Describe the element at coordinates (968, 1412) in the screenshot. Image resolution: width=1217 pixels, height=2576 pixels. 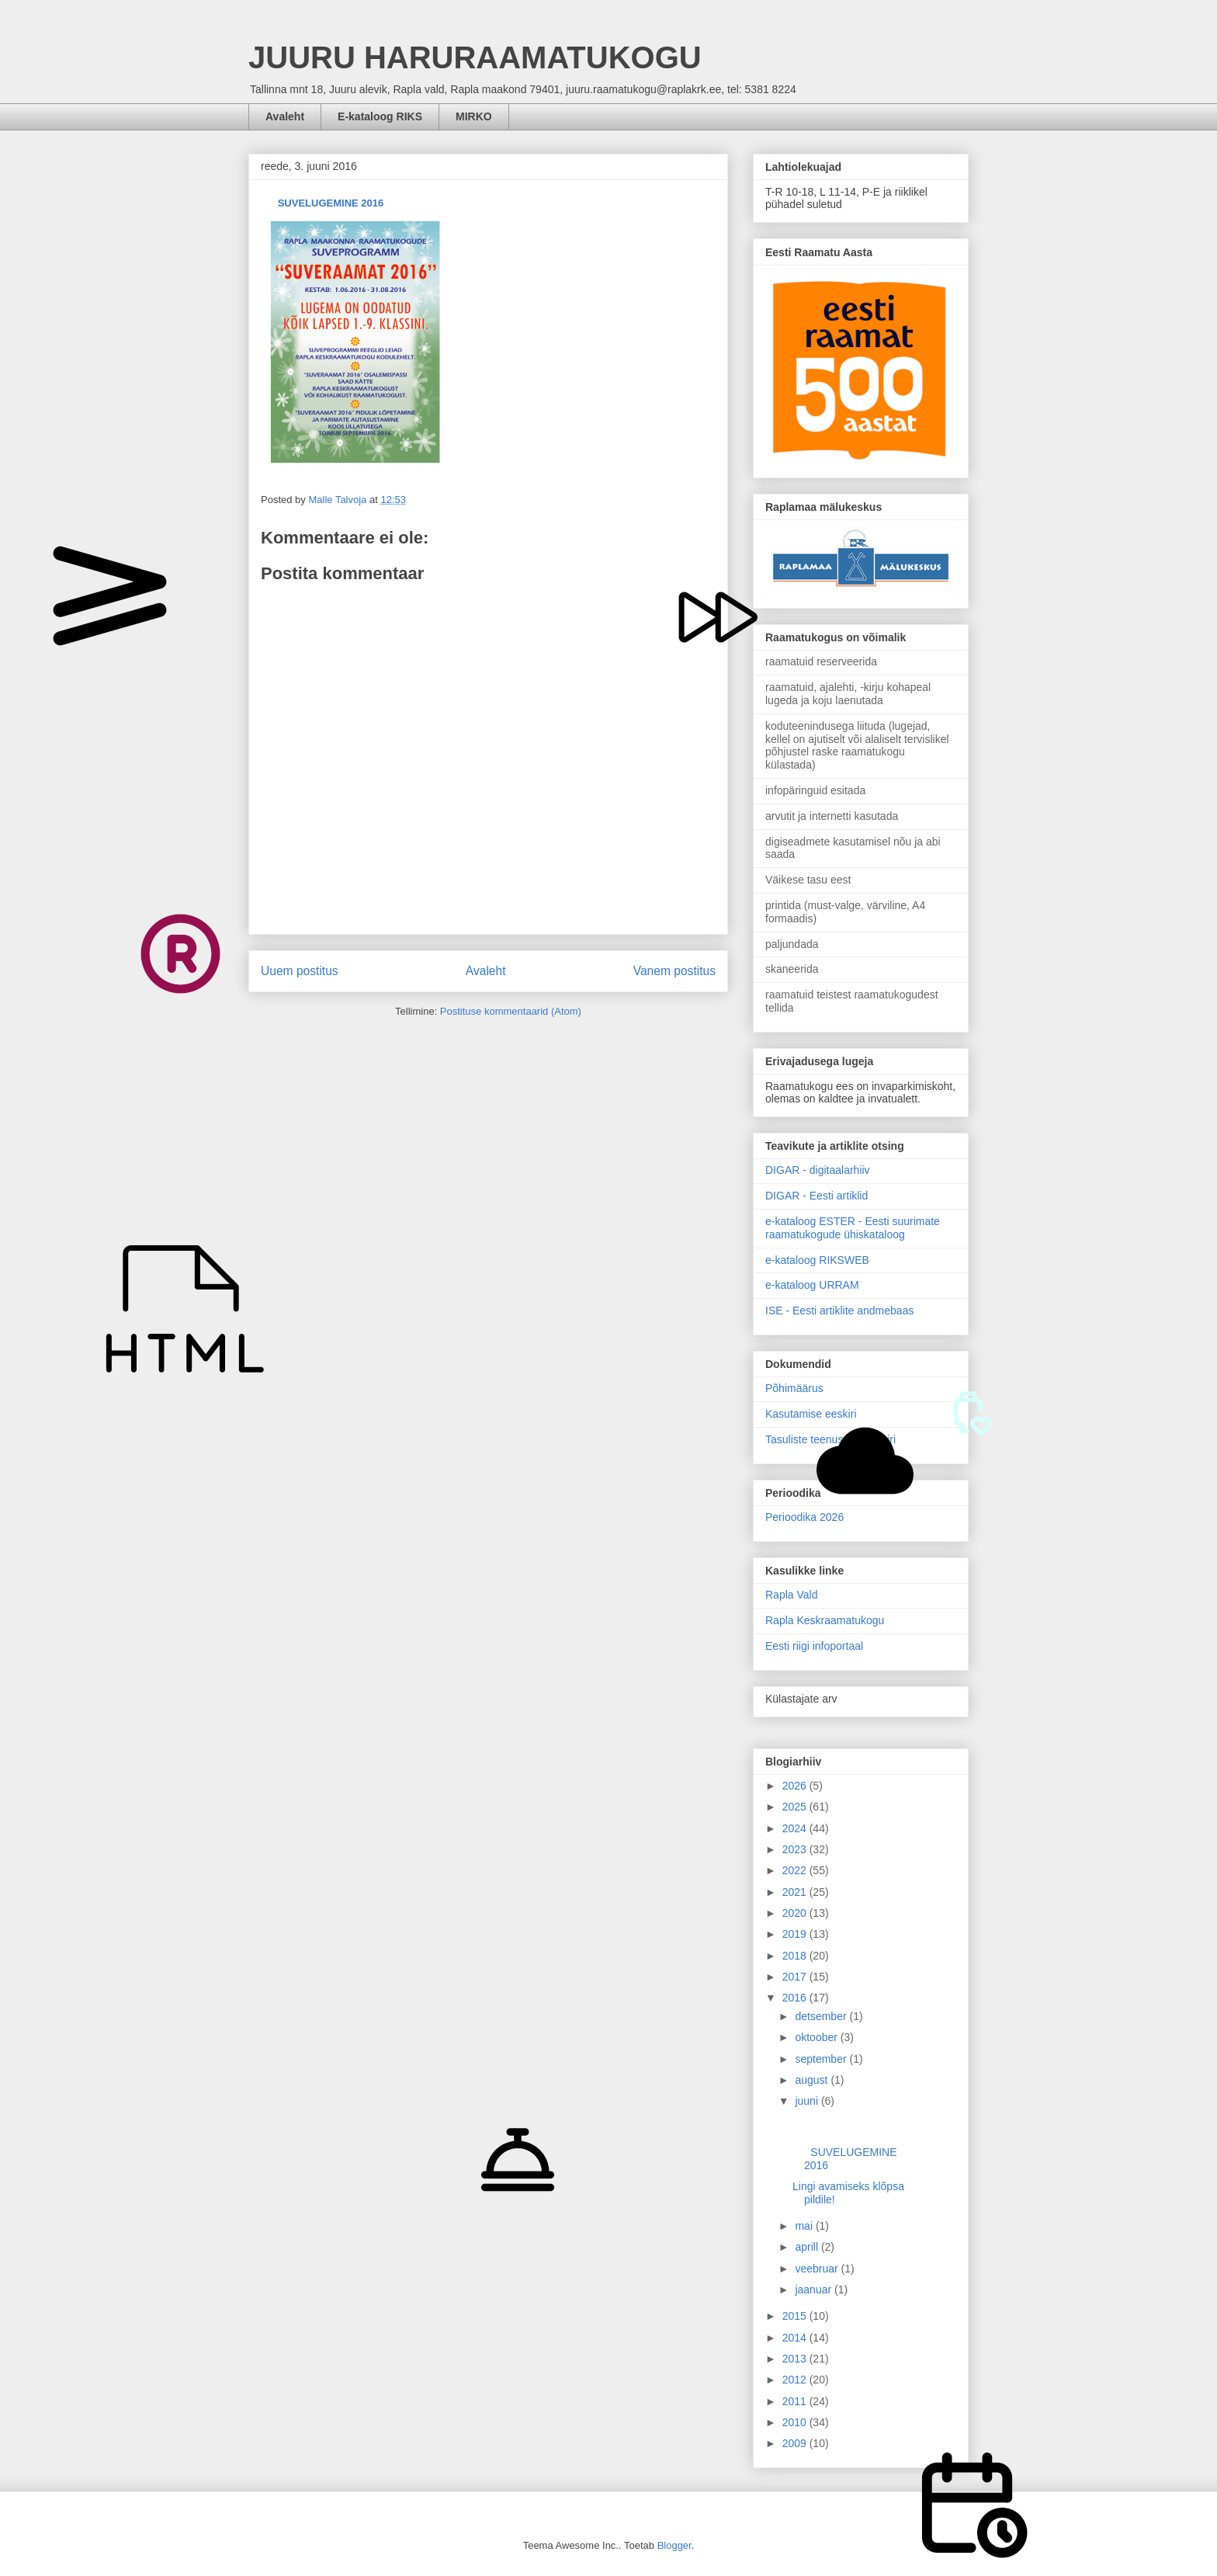
I see `view heart rate data on smartwatch` at that location.